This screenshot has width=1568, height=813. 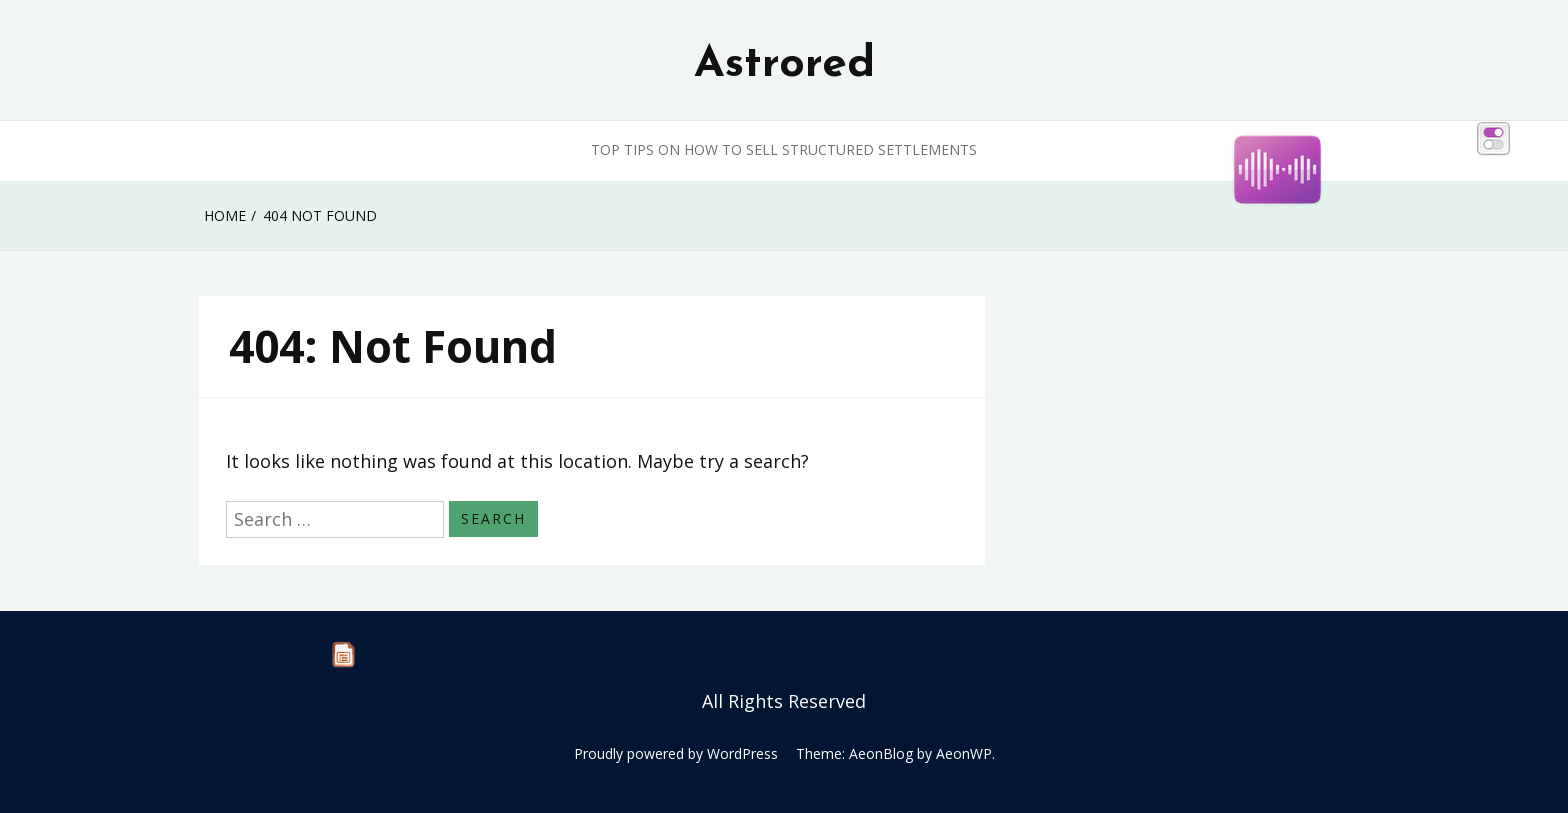 What do you see at coordinates (1493, 138) in the screenshot?
I see `open gnome tweaks settings` at bounding box center [1493, 138].